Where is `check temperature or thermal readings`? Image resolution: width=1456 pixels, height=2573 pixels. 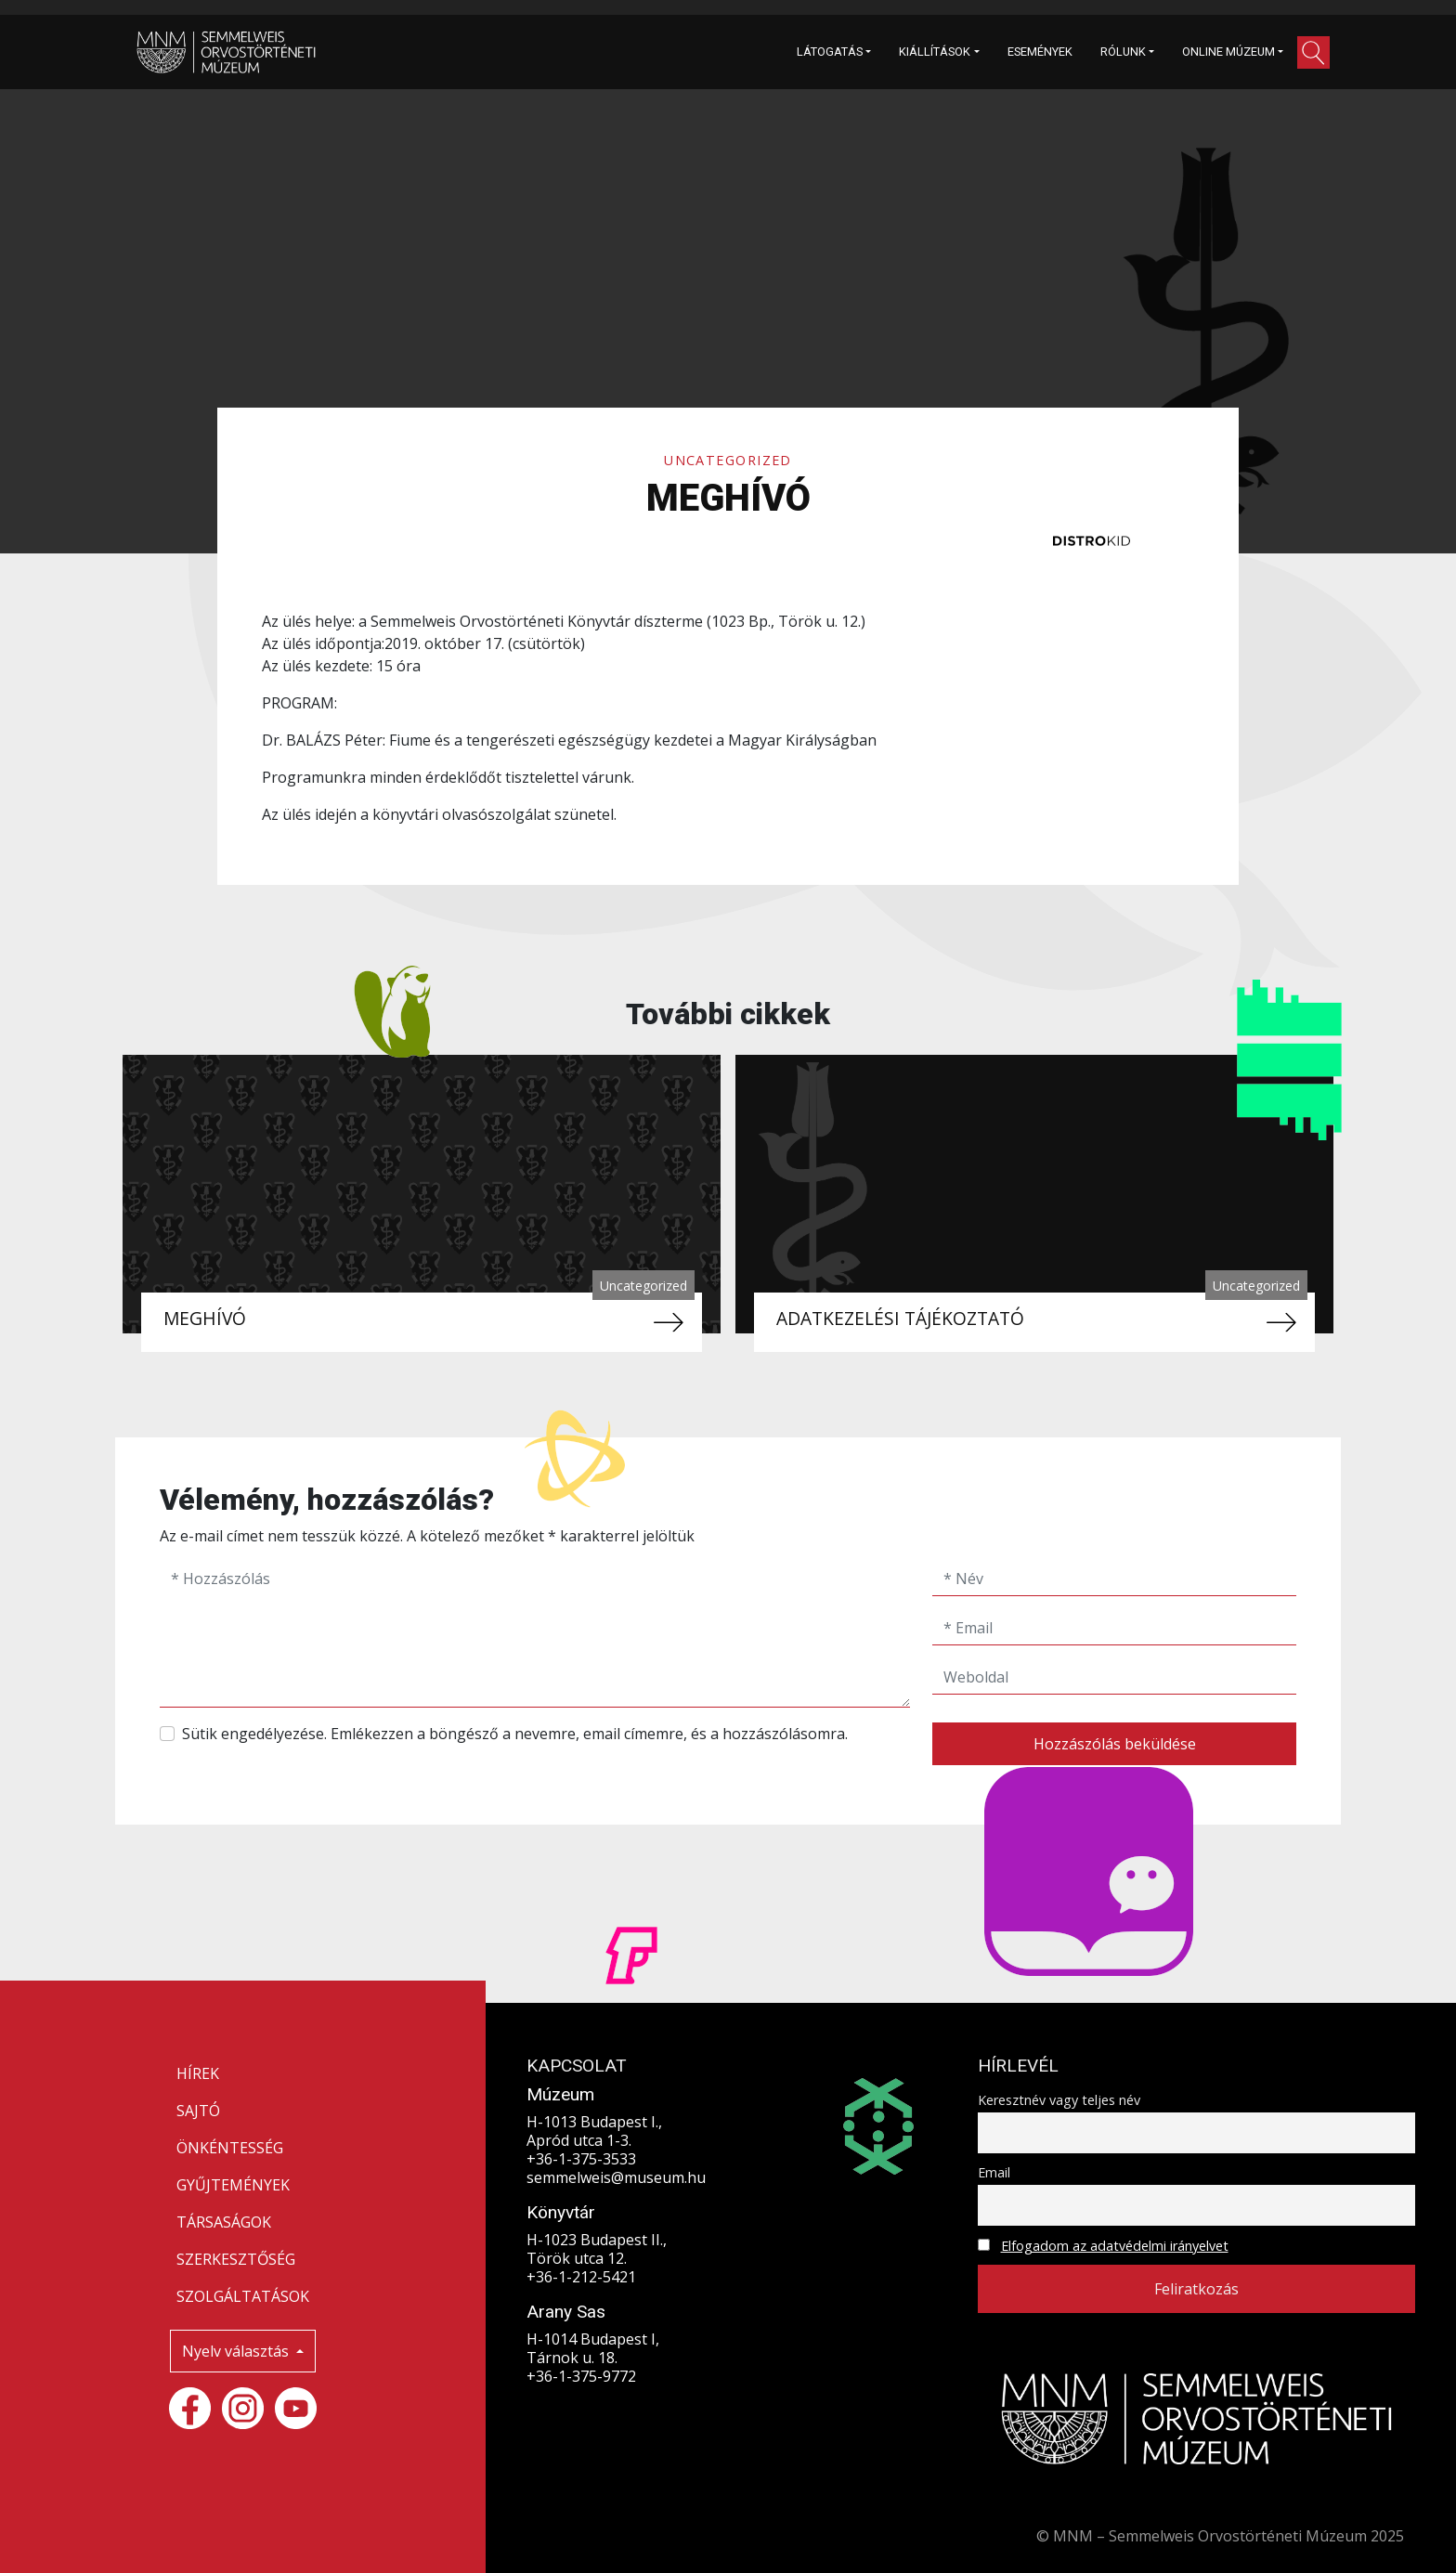
check temperature or thermal readings is located at coordinates (631, 1956).